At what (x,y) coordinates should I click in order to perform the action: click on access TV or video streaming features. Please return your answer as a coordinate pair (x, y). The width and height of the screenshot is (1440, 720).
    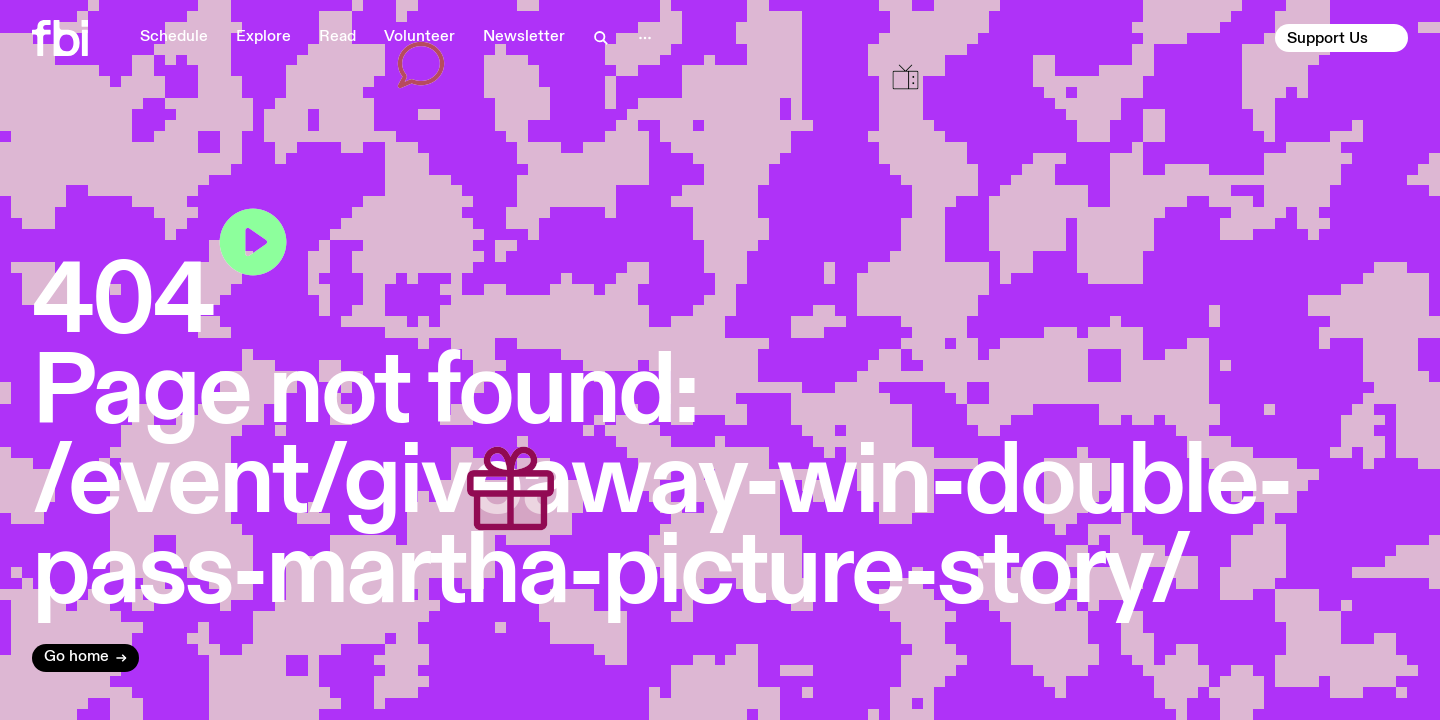
    Looking at the image, I should click on (905, 78).